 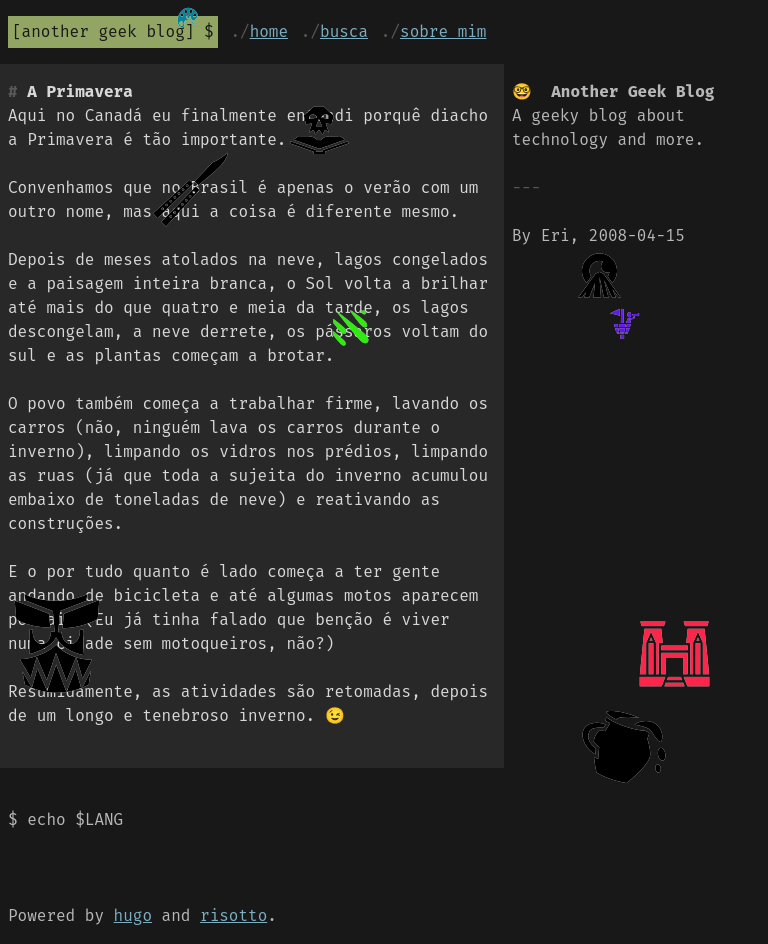 What do you see at coordinates (624, 323) in the screenshot?
I see `access the lookout or observation point` at bounding box center [624, 323].